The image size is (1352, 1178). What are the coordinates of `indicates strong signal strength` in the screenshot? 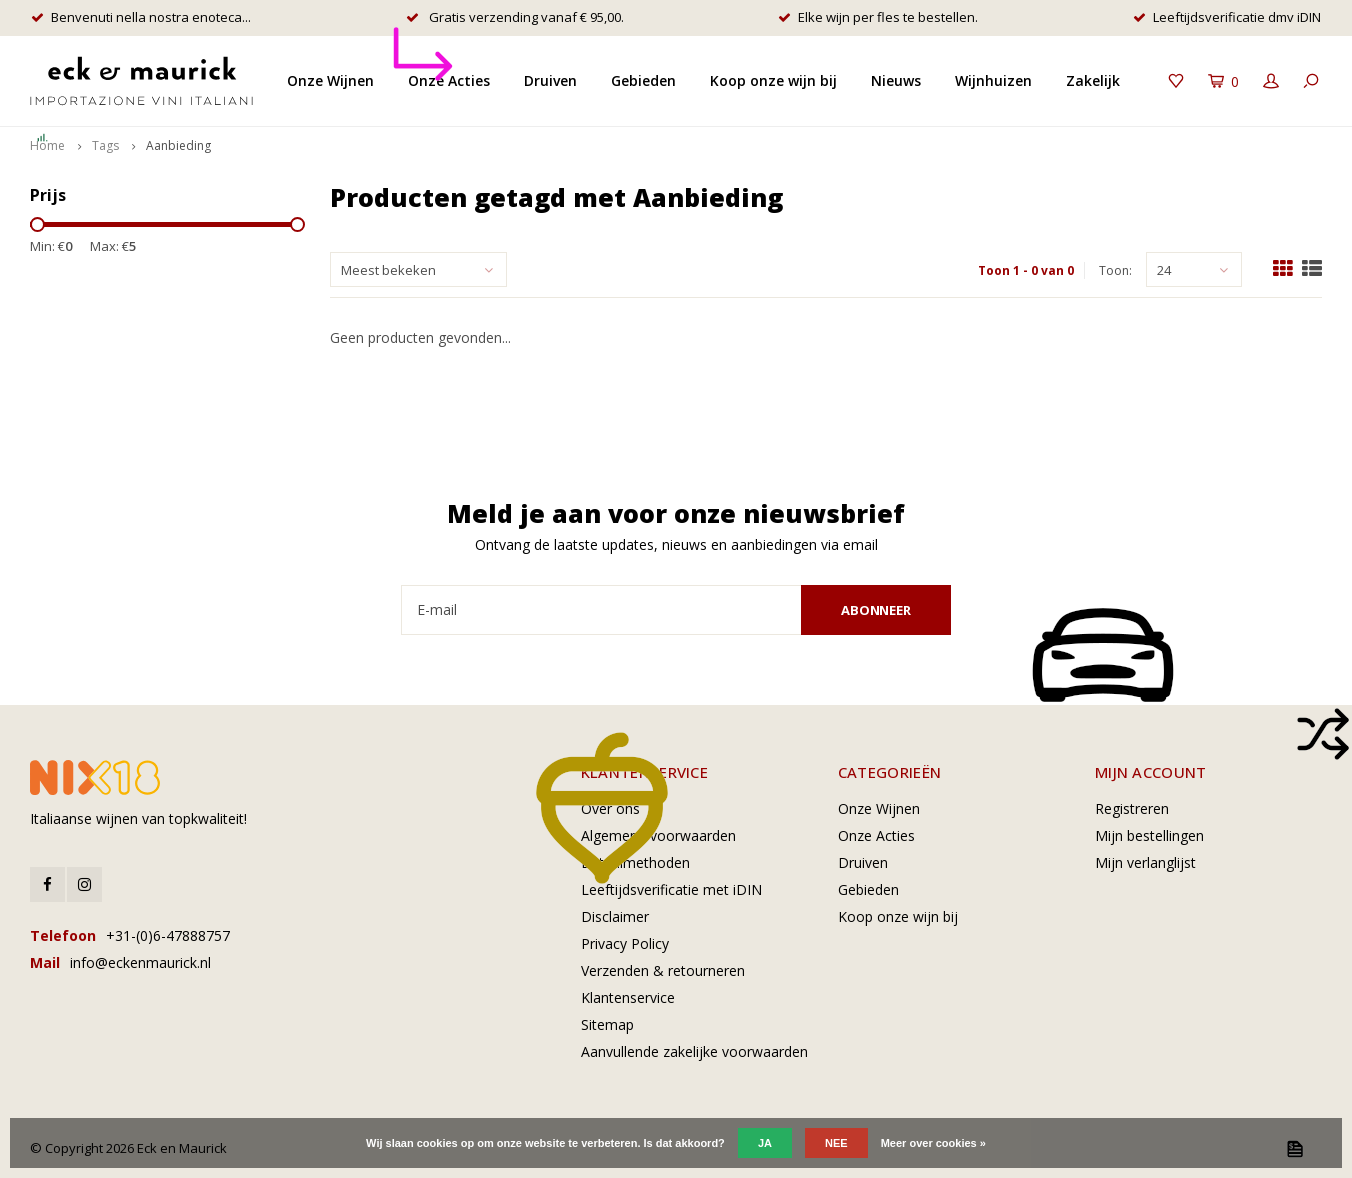 It's located at (42, 136).